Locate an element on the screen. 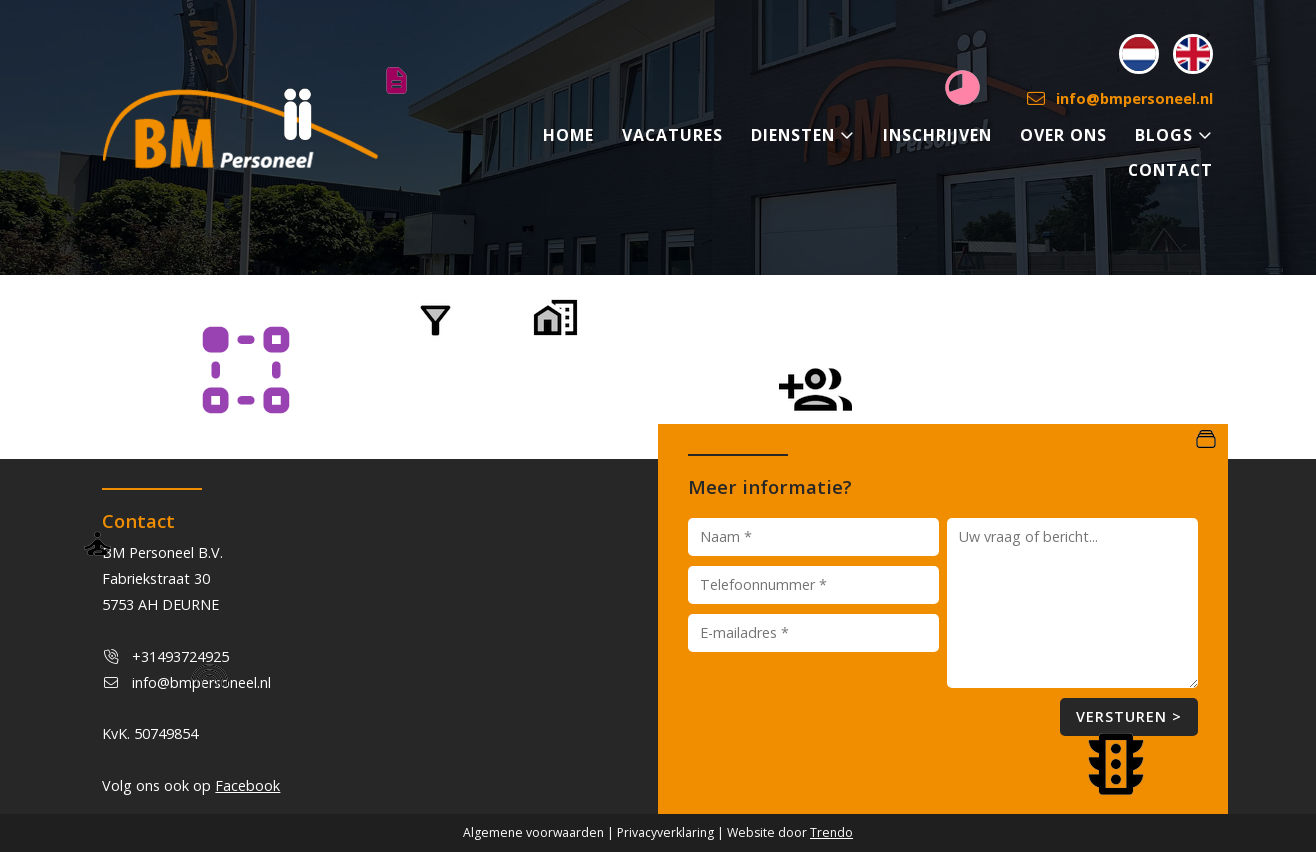 The width and height of the screenshot is (1316, 852). filter or sort content is located at coordinates (435, 320).